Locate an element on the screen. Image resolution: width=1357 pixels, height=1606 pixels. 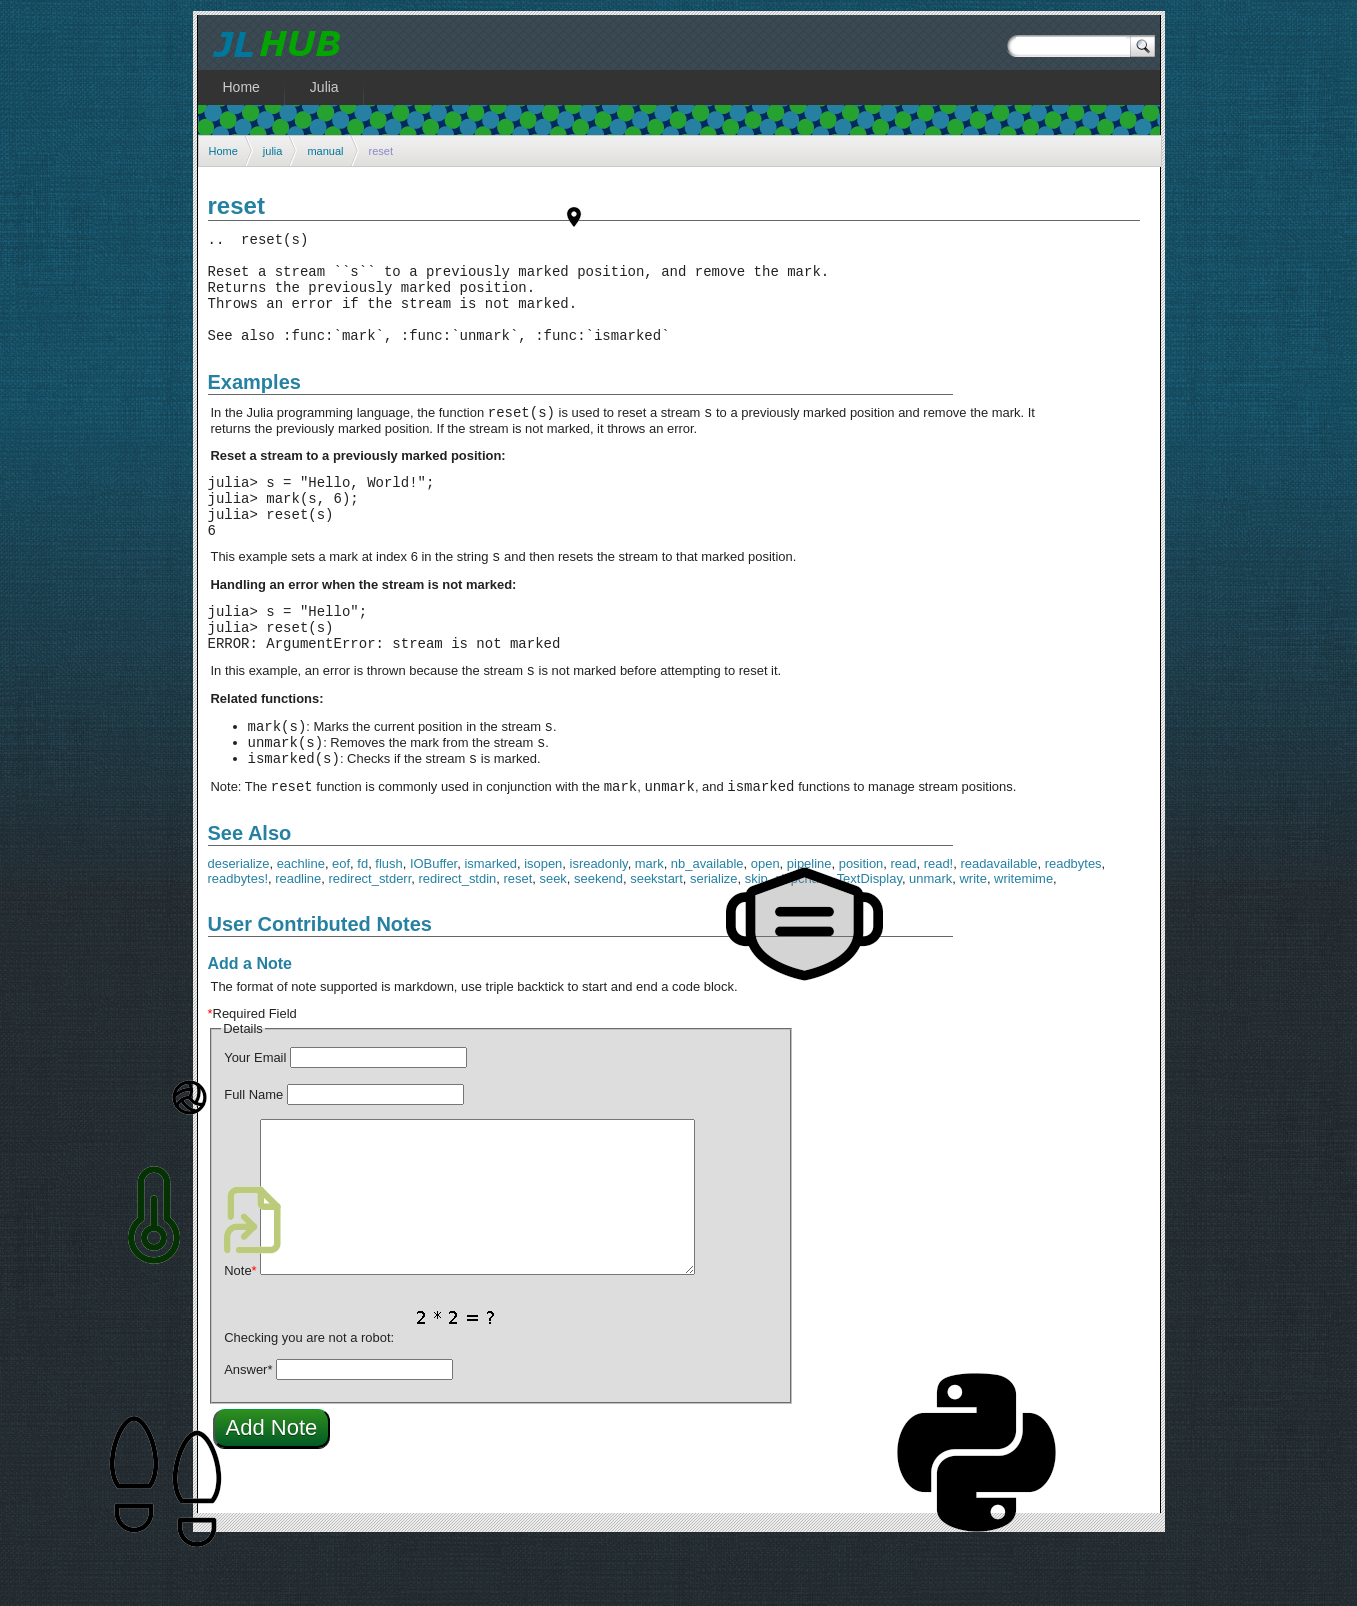
create a symbolic link to this file is located at coordinates (254, 1220).